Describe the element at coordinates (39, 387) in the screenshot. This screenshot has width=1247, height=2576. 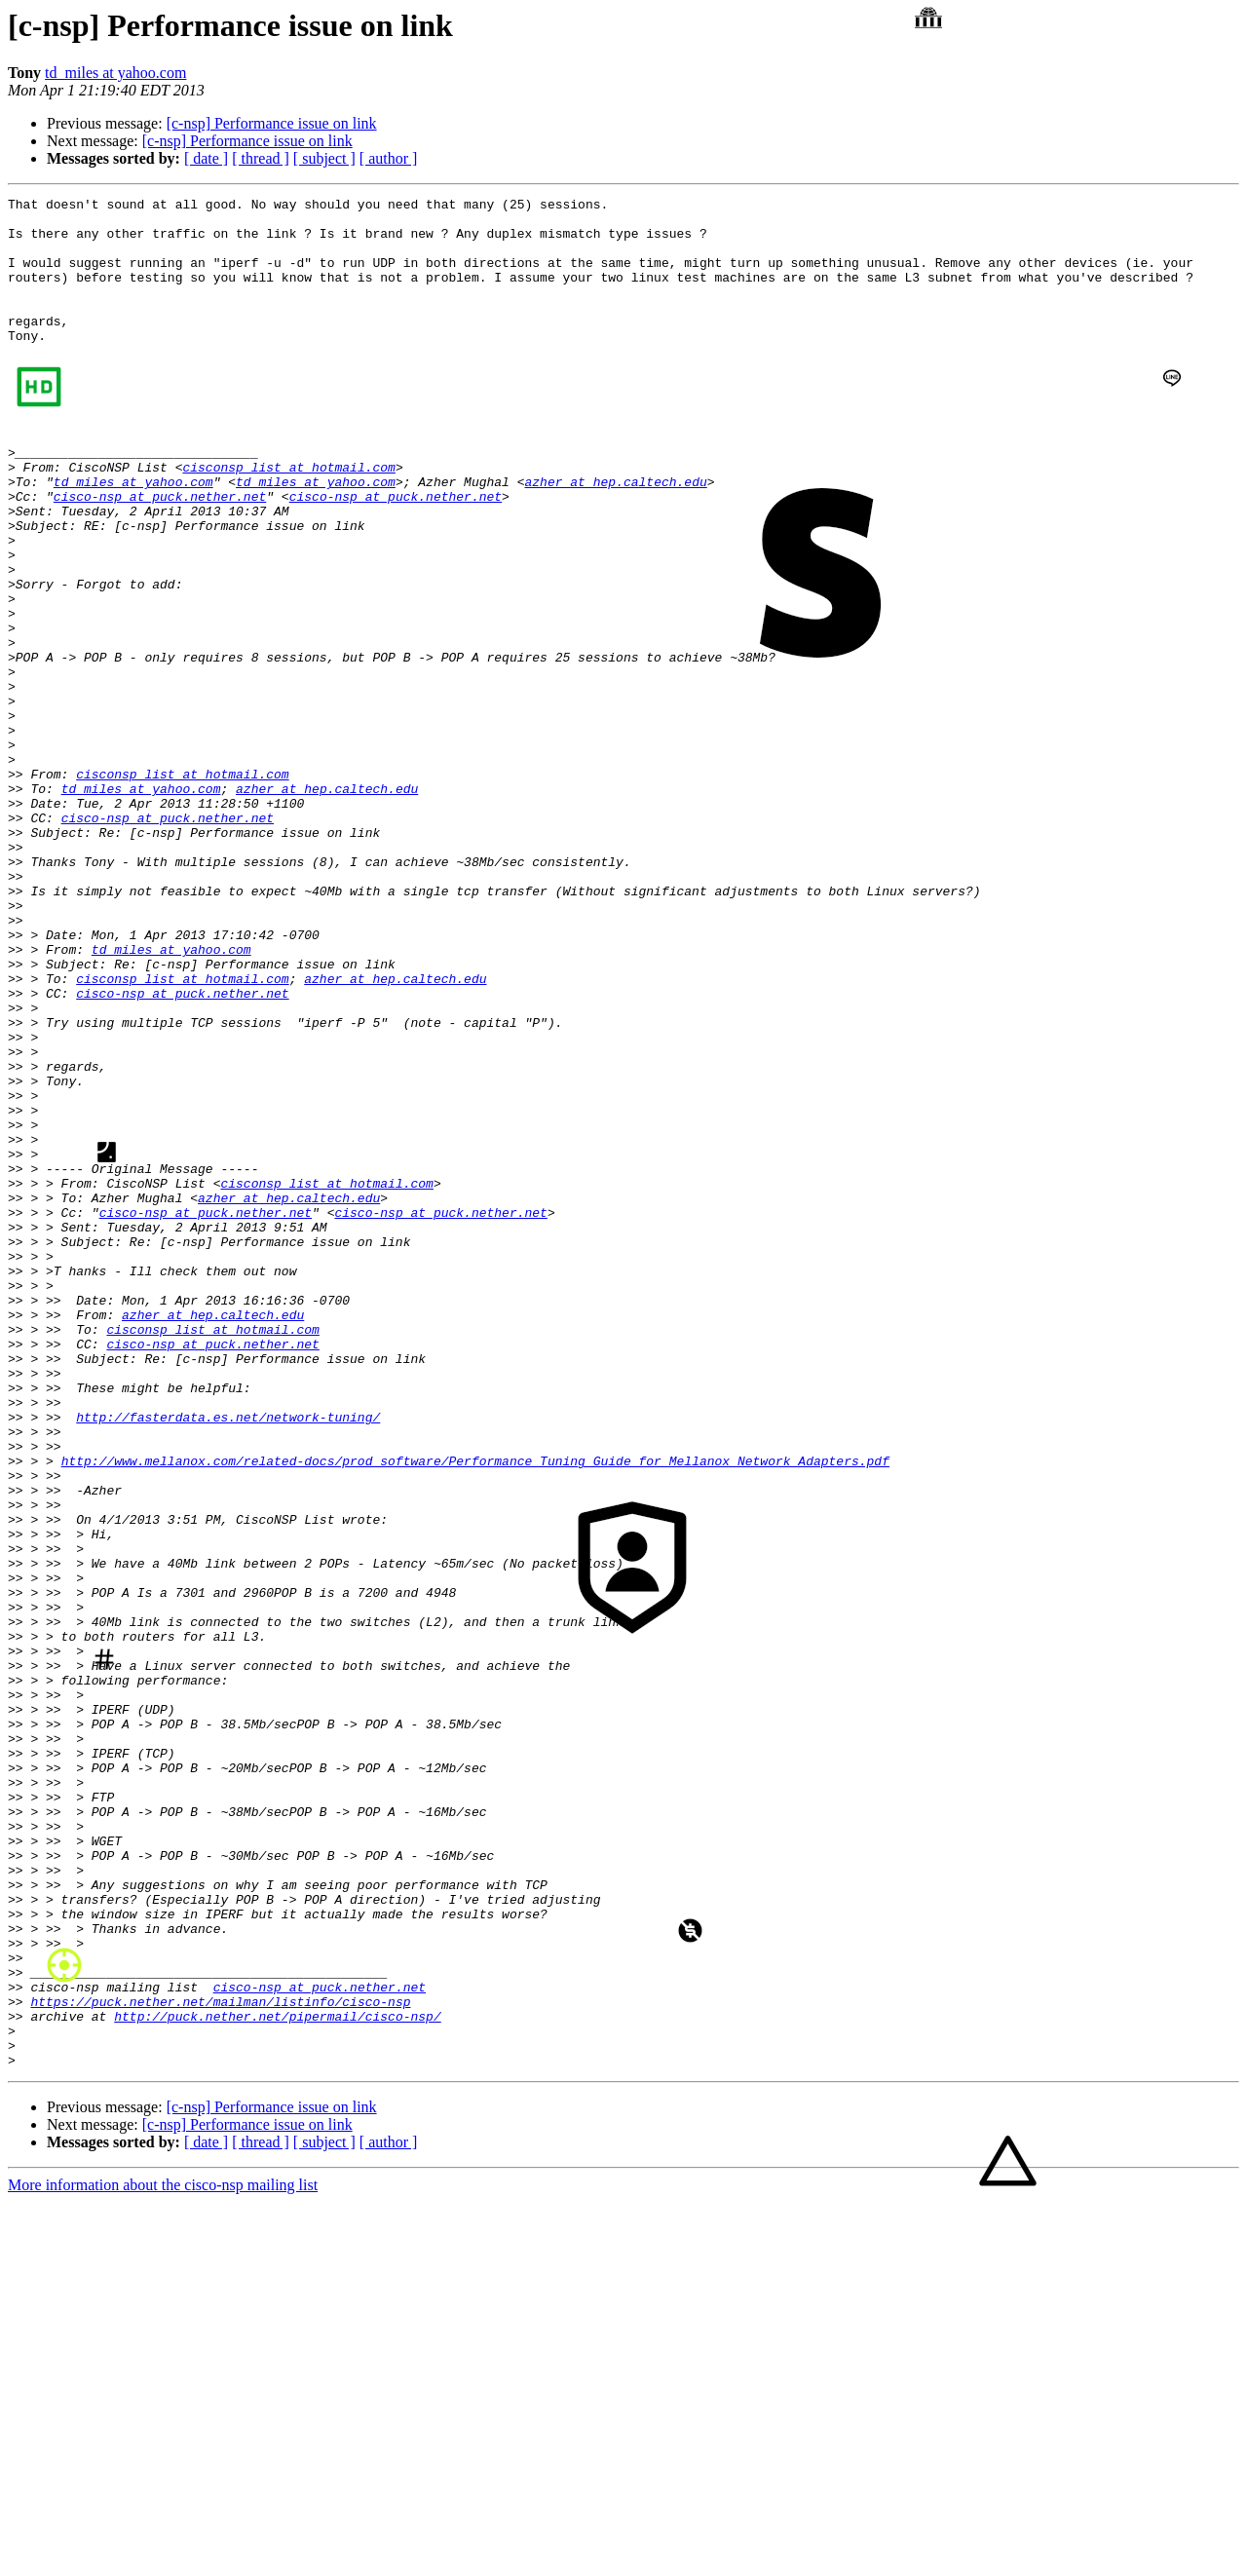
I see `indicates high-definition video quality is available` at that location.